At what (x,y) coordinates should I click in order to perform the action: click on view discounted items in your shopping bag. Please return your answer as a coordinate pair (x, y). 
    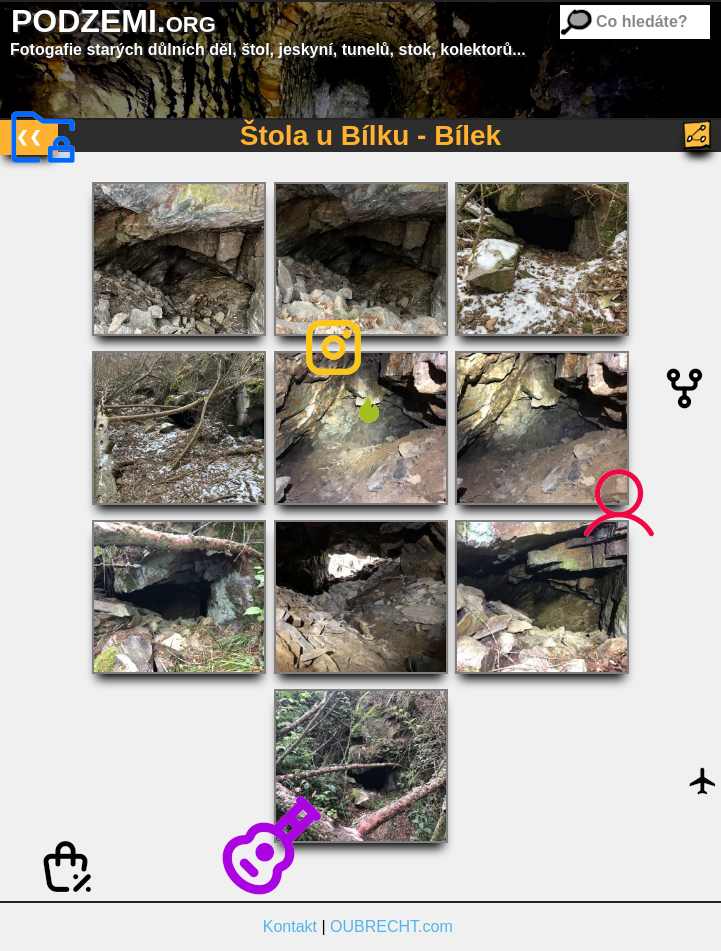
    Looking at the image, I should click on (65, 866).